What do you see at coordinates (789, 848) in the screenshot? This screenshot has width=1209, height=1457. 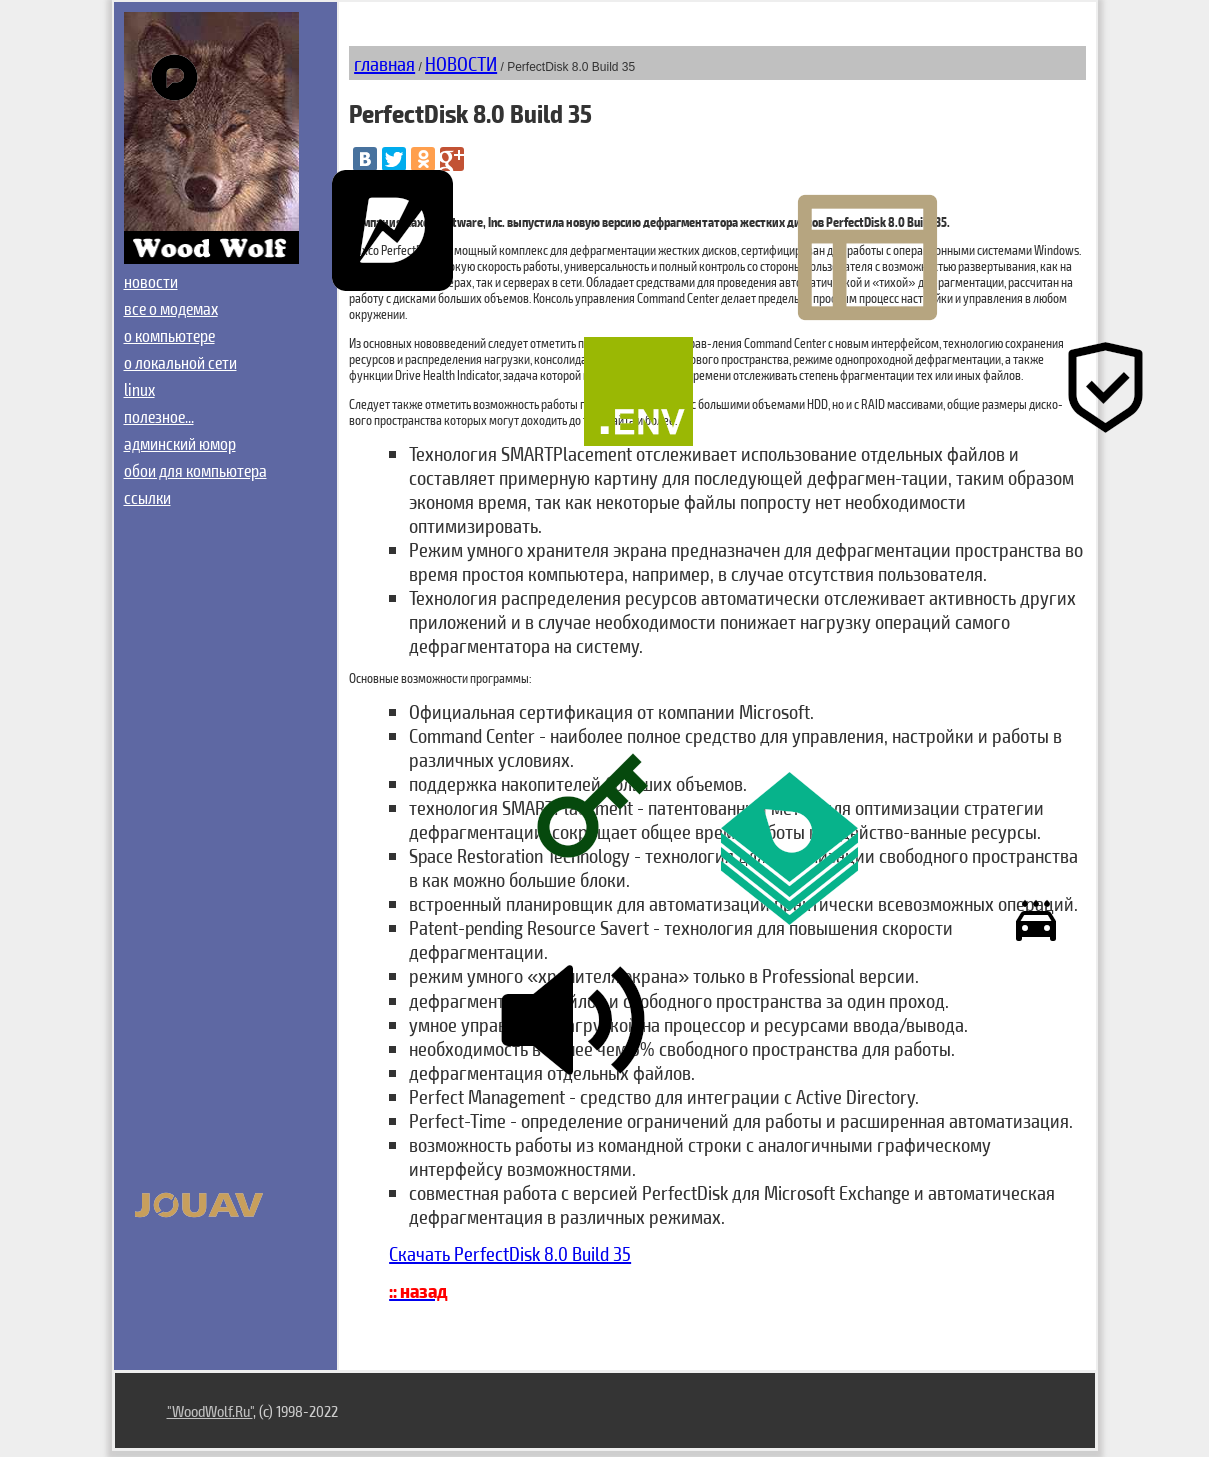 I see `vapor swift web framework logo` at bounding box center [789, 848].